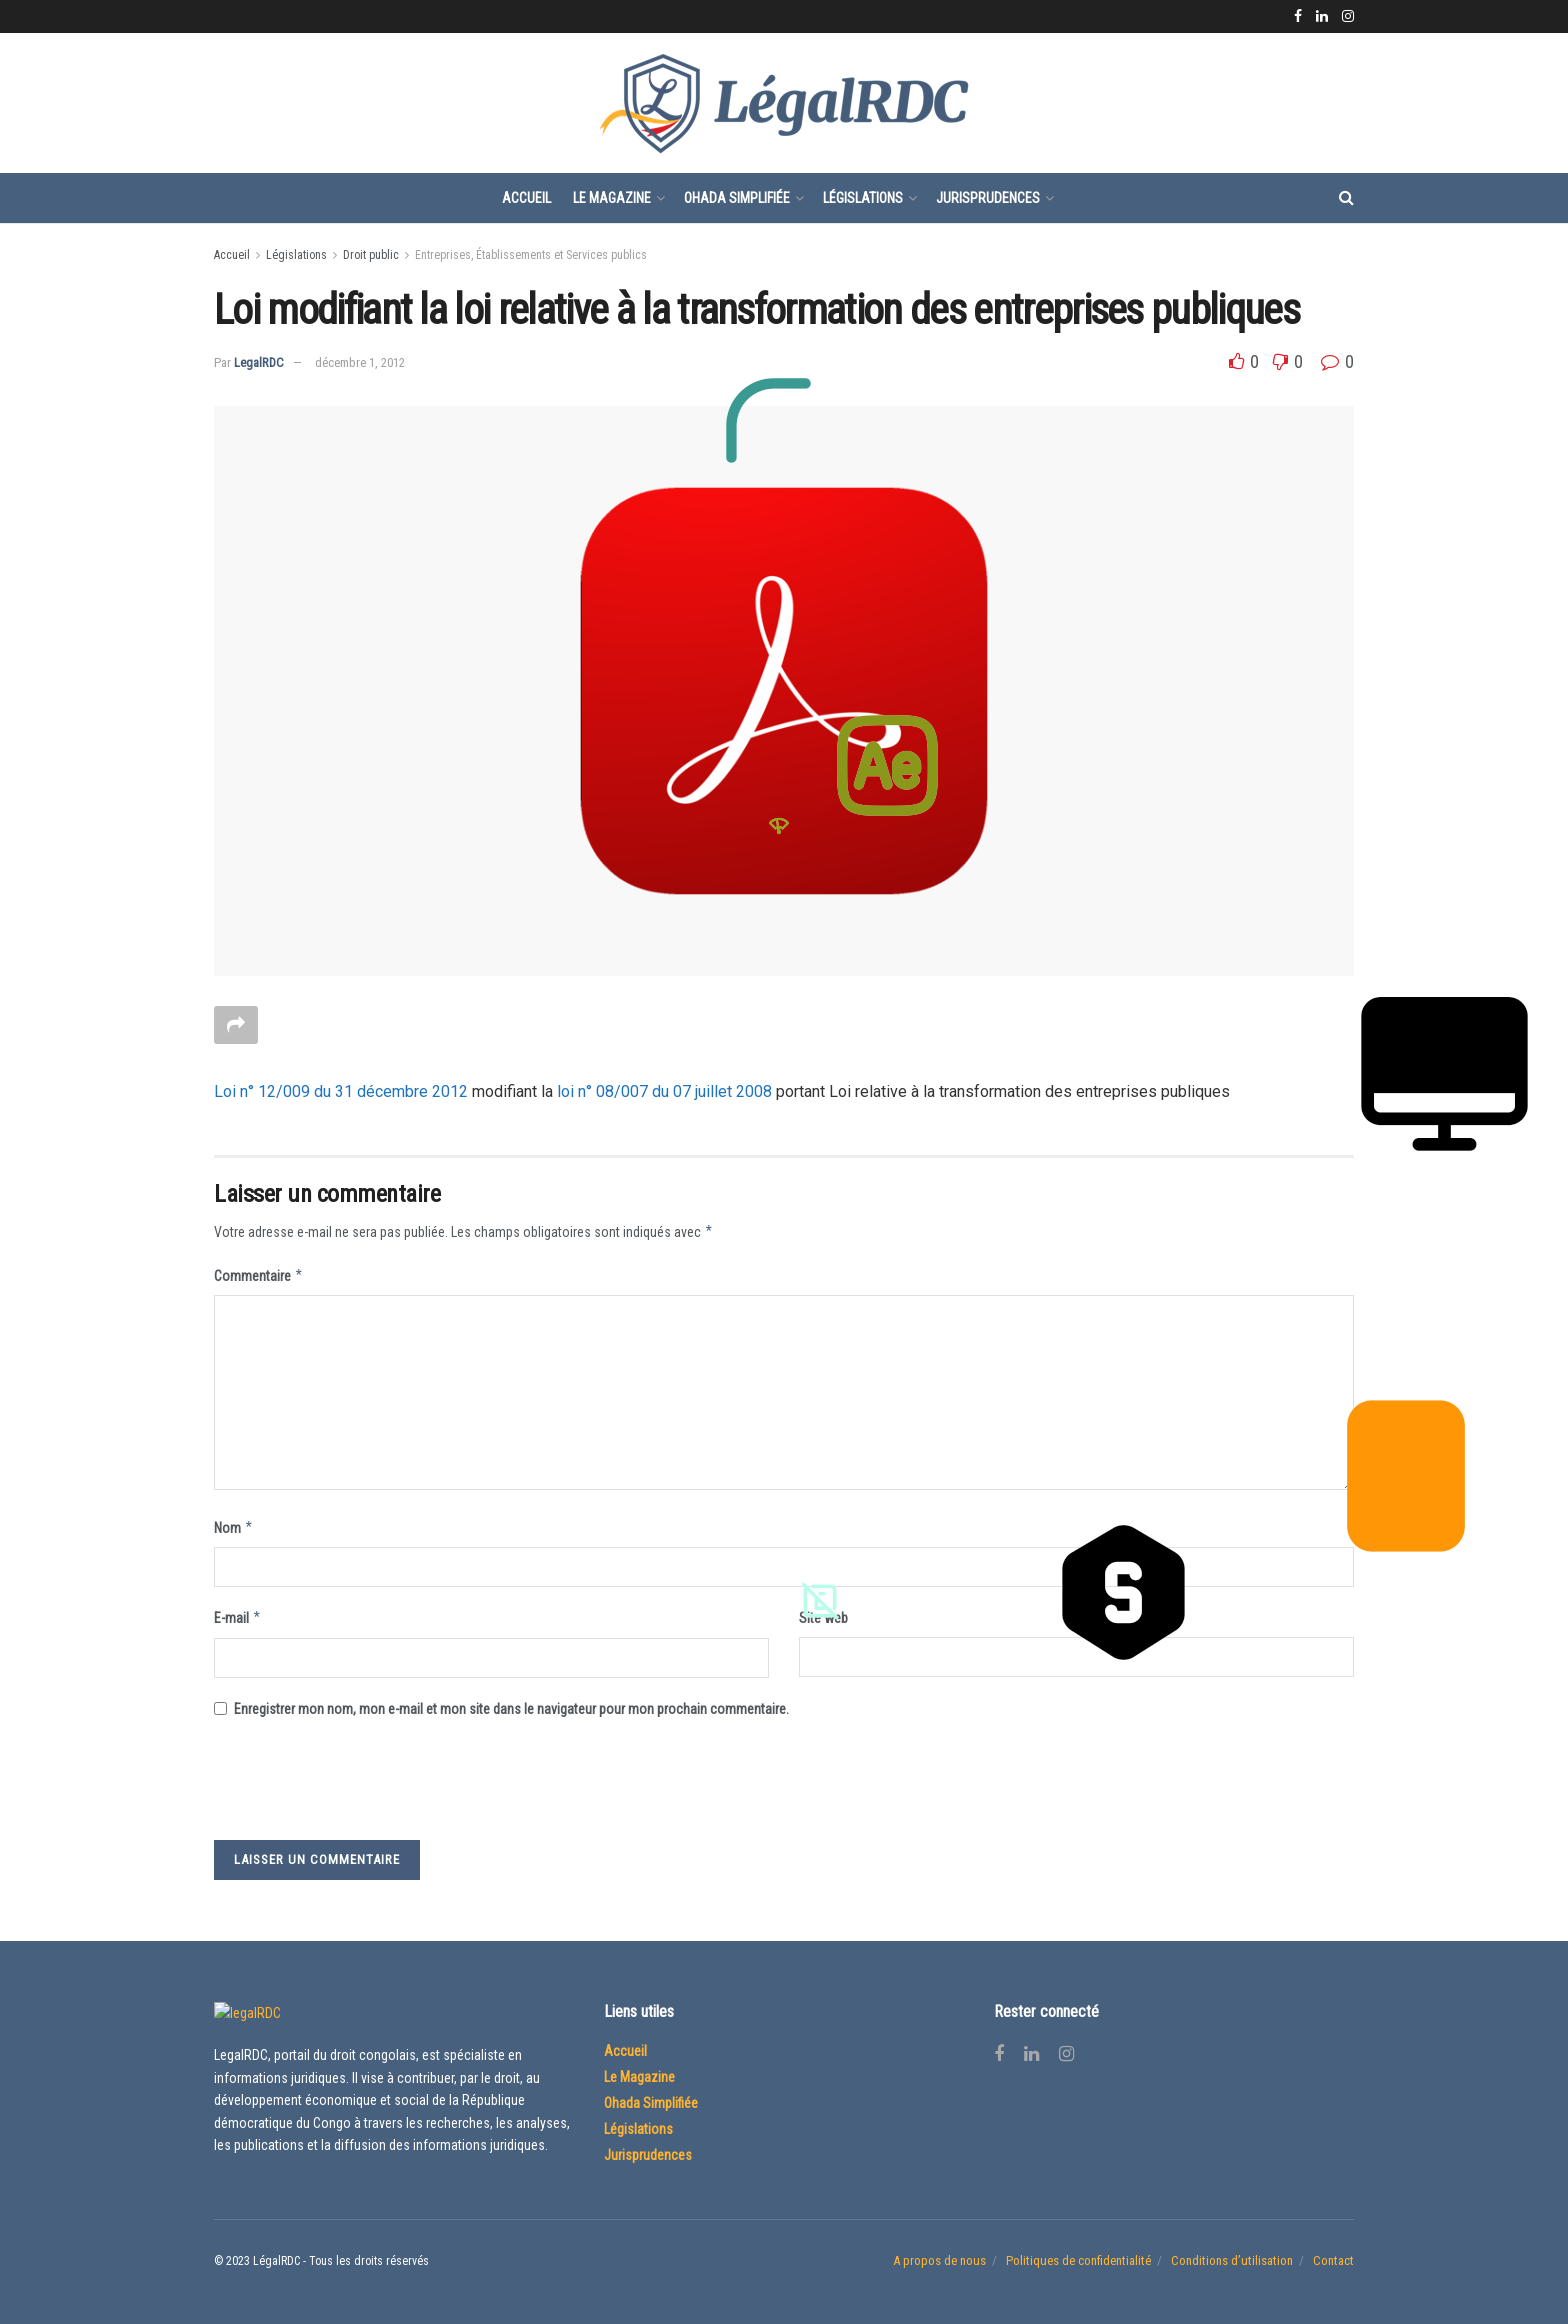 This screenshot has width=1568, height=2324. Describe the element at coordinates (1444, 1067) in the screenshot. I see `switch to desktop view` at that location.